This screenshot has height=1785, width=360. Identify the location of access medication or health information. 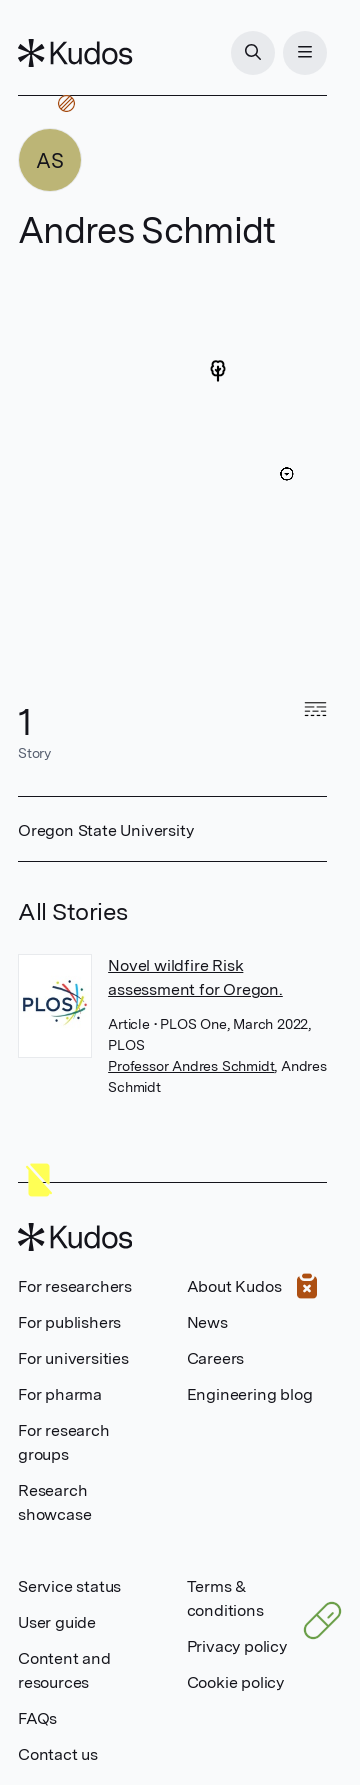
(322, 1620).